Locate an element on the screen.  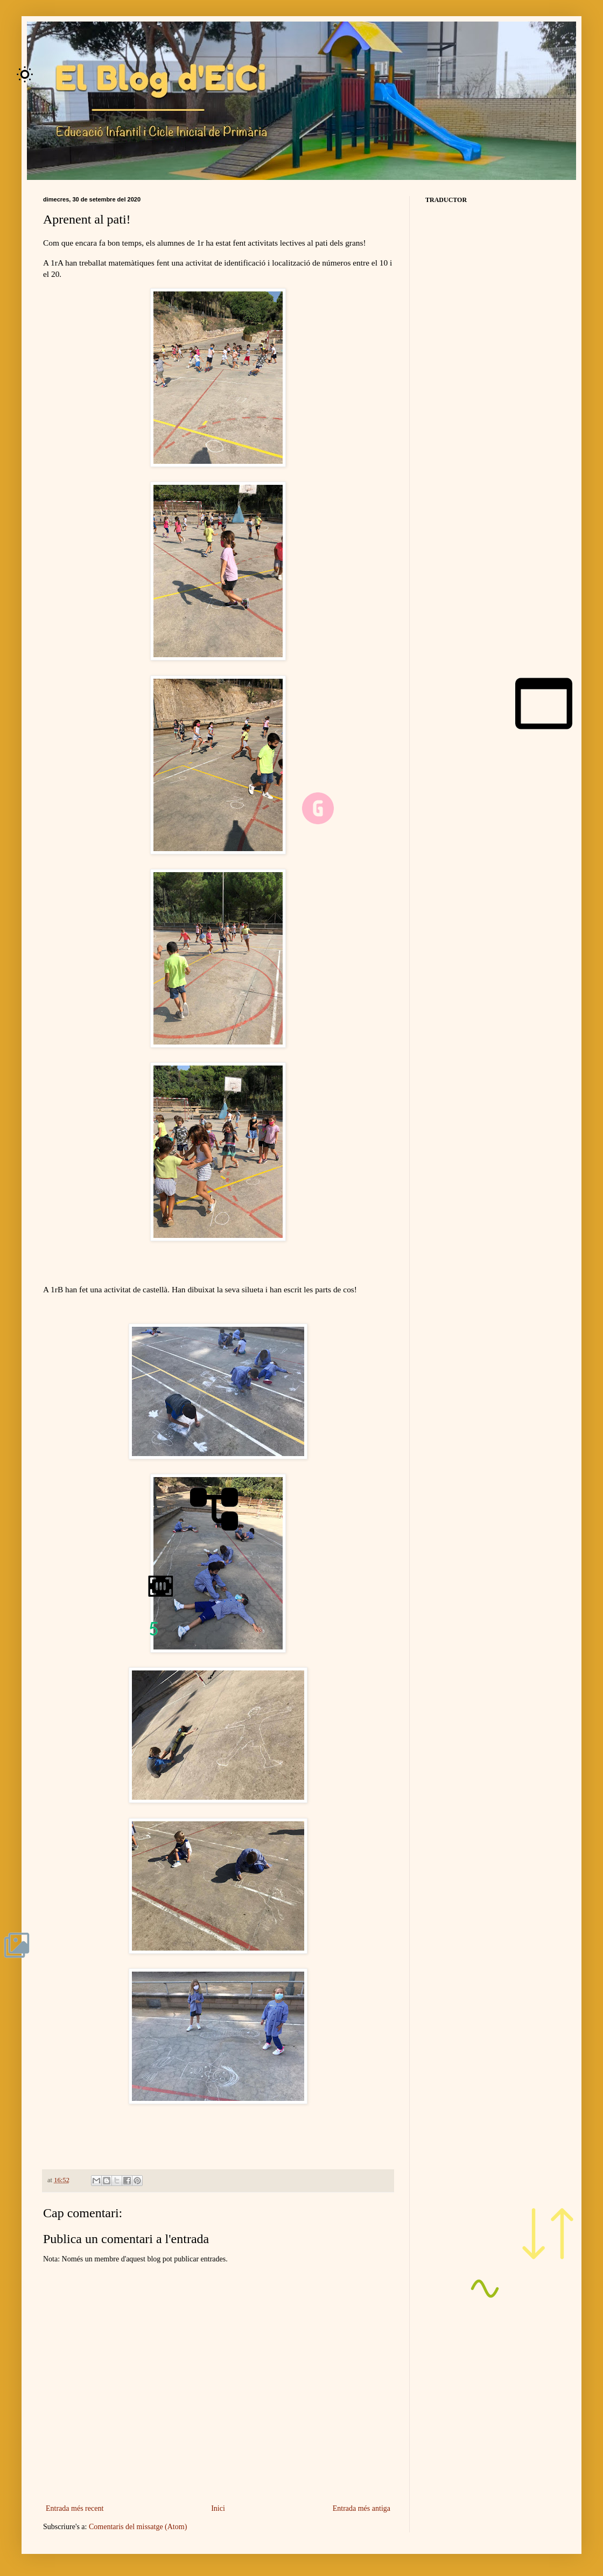
open a new window is located at coordinates (544, 704).